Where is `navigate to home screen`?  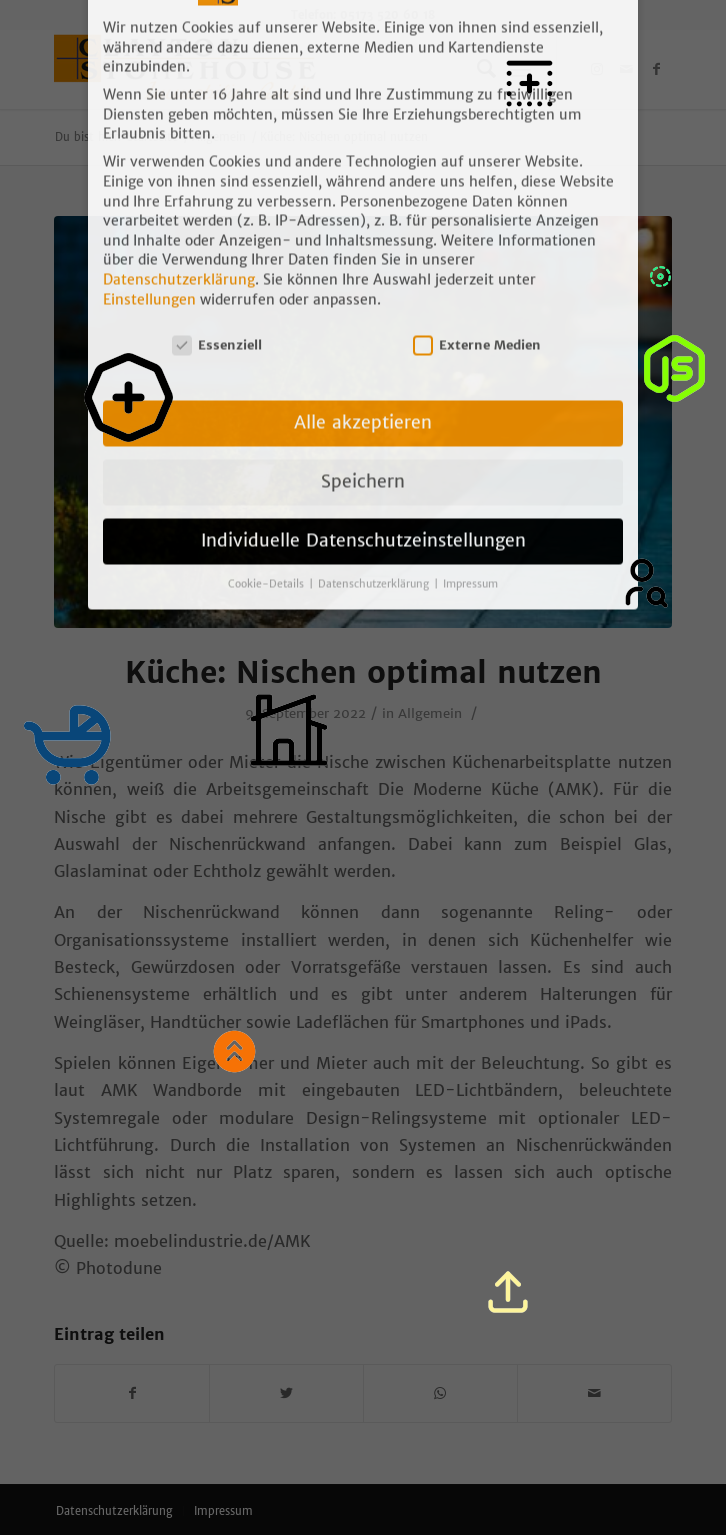 navigate to home screen is located at coordinates (289, 730).